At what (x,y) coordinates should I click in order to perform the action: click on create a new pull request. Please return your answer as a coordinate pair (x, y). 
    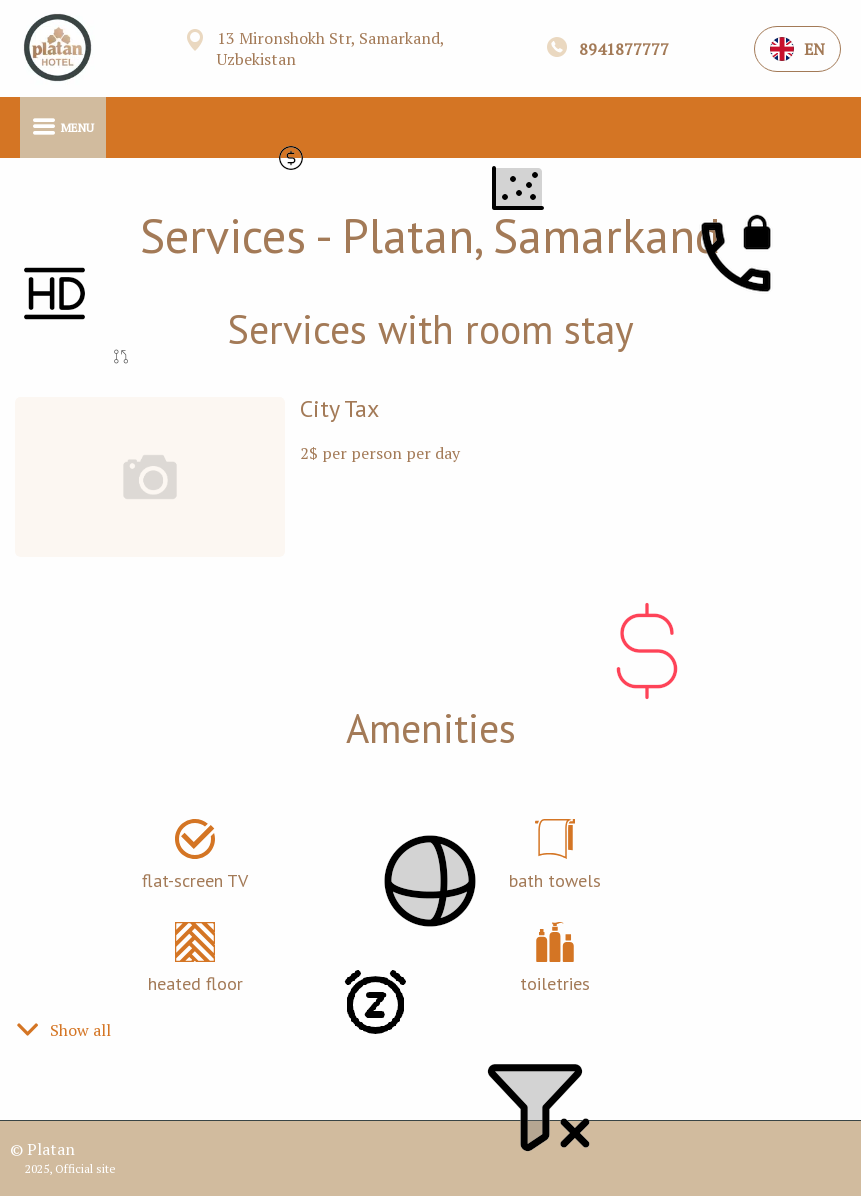
    Looking at the image, I should click on (120, 356).